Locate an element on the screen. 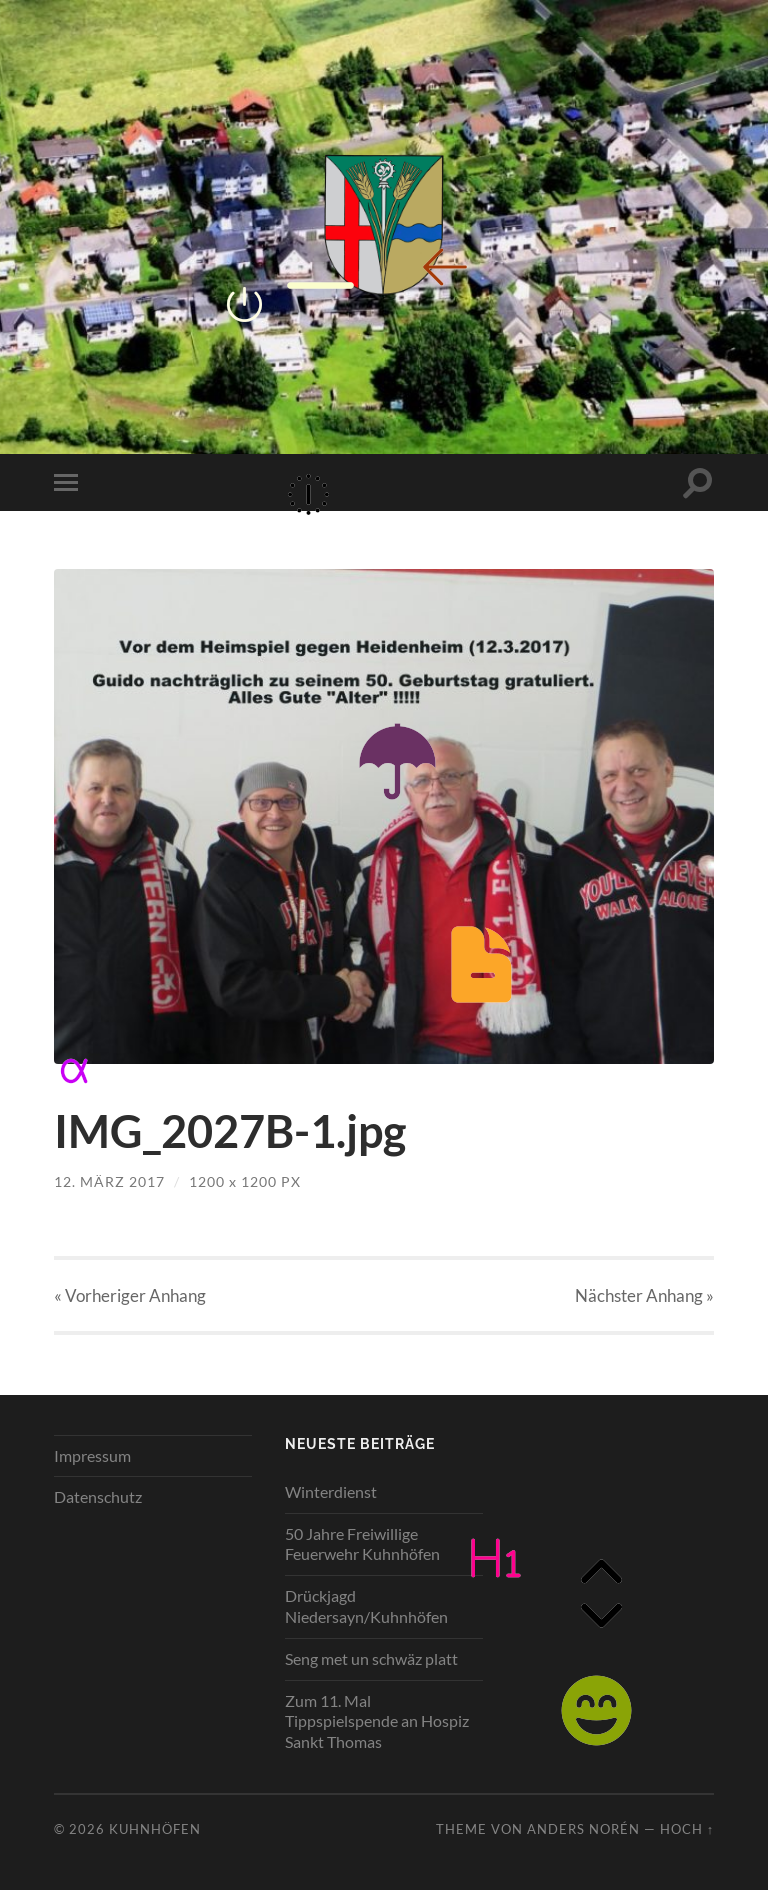  format text as heading level 1 is located at coordinates (496, 1558).